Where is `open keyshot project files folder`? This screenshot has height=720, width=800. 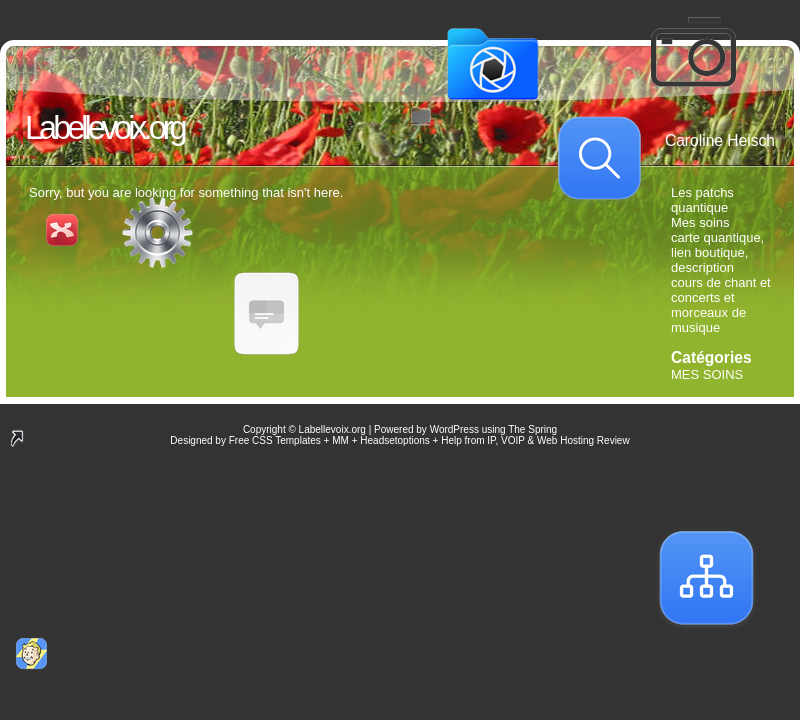 open keyshot project files folder is located at coordinates (492, 66).